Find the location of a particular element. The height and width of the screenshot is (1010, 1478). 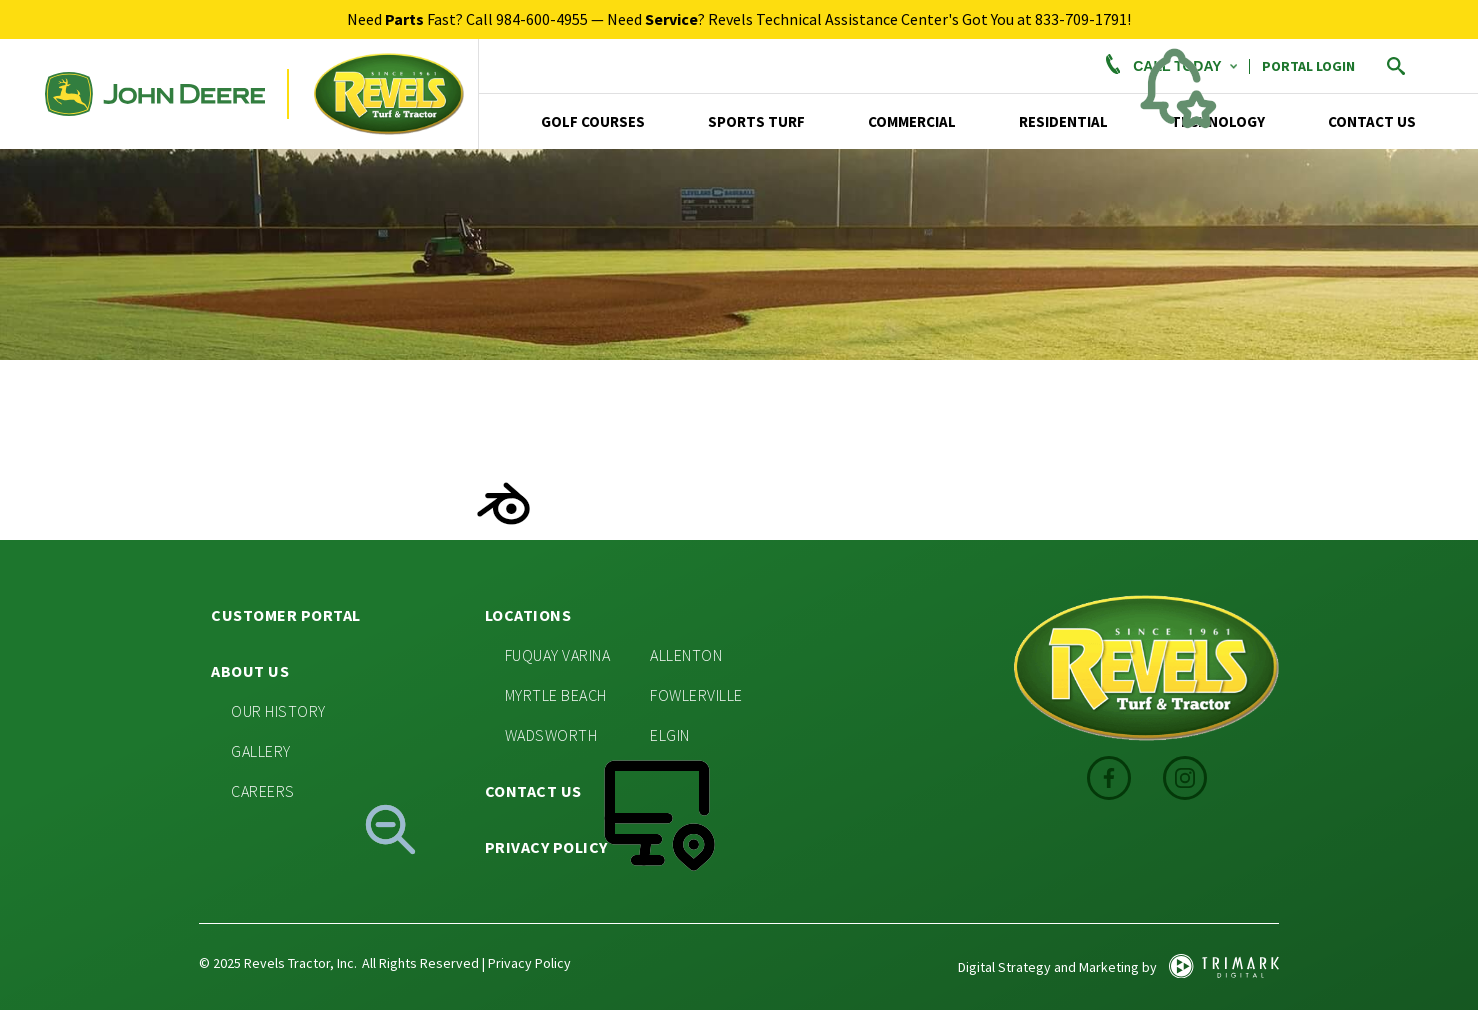

view device location on map is located at coordinates (657, 813).